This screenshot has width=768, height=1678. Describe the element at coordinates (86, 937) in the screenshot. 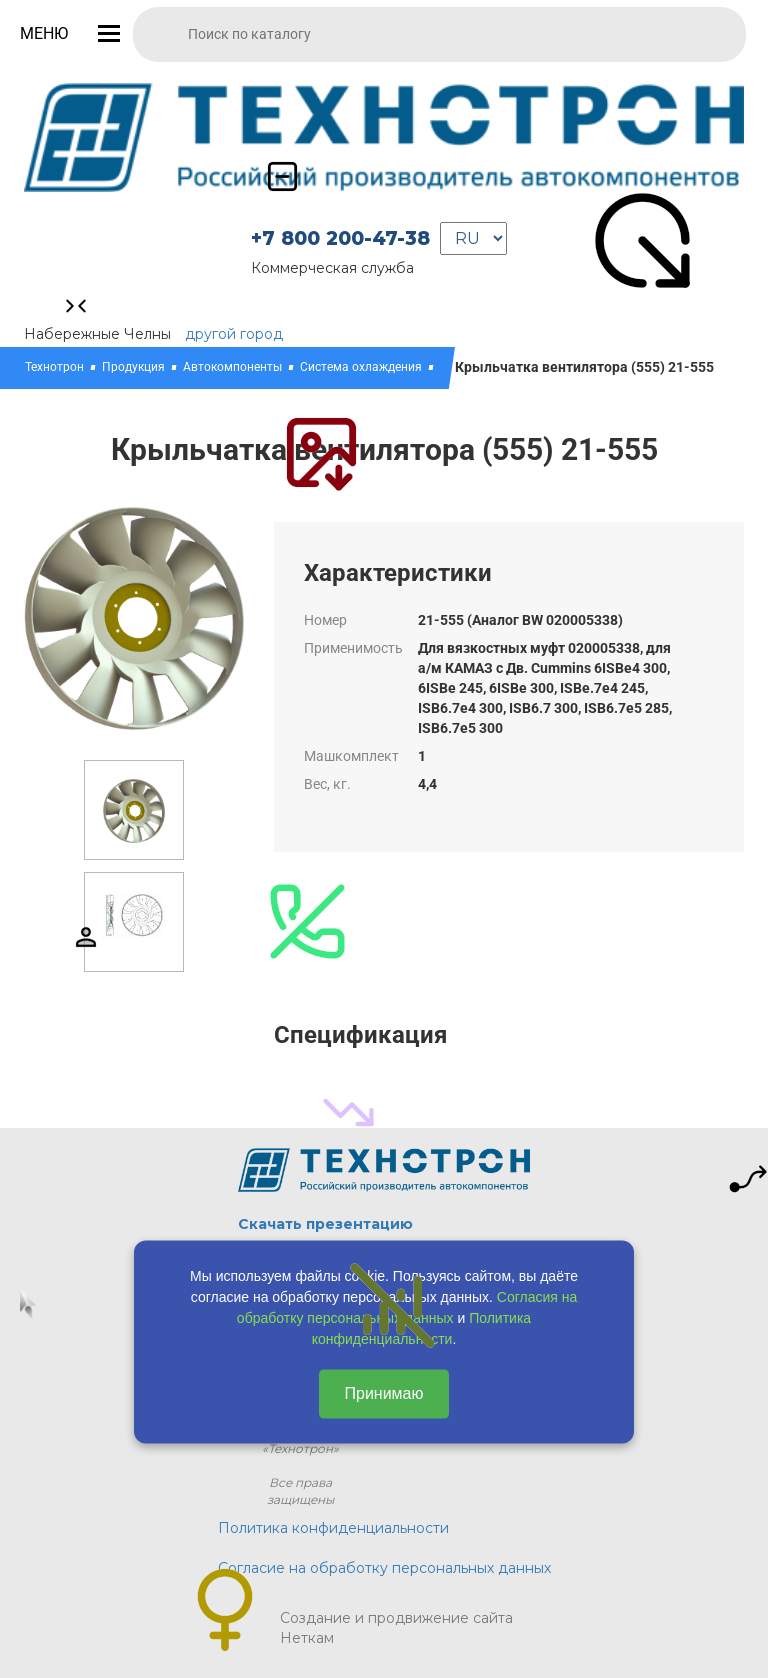

I see `view your profile` at that location.